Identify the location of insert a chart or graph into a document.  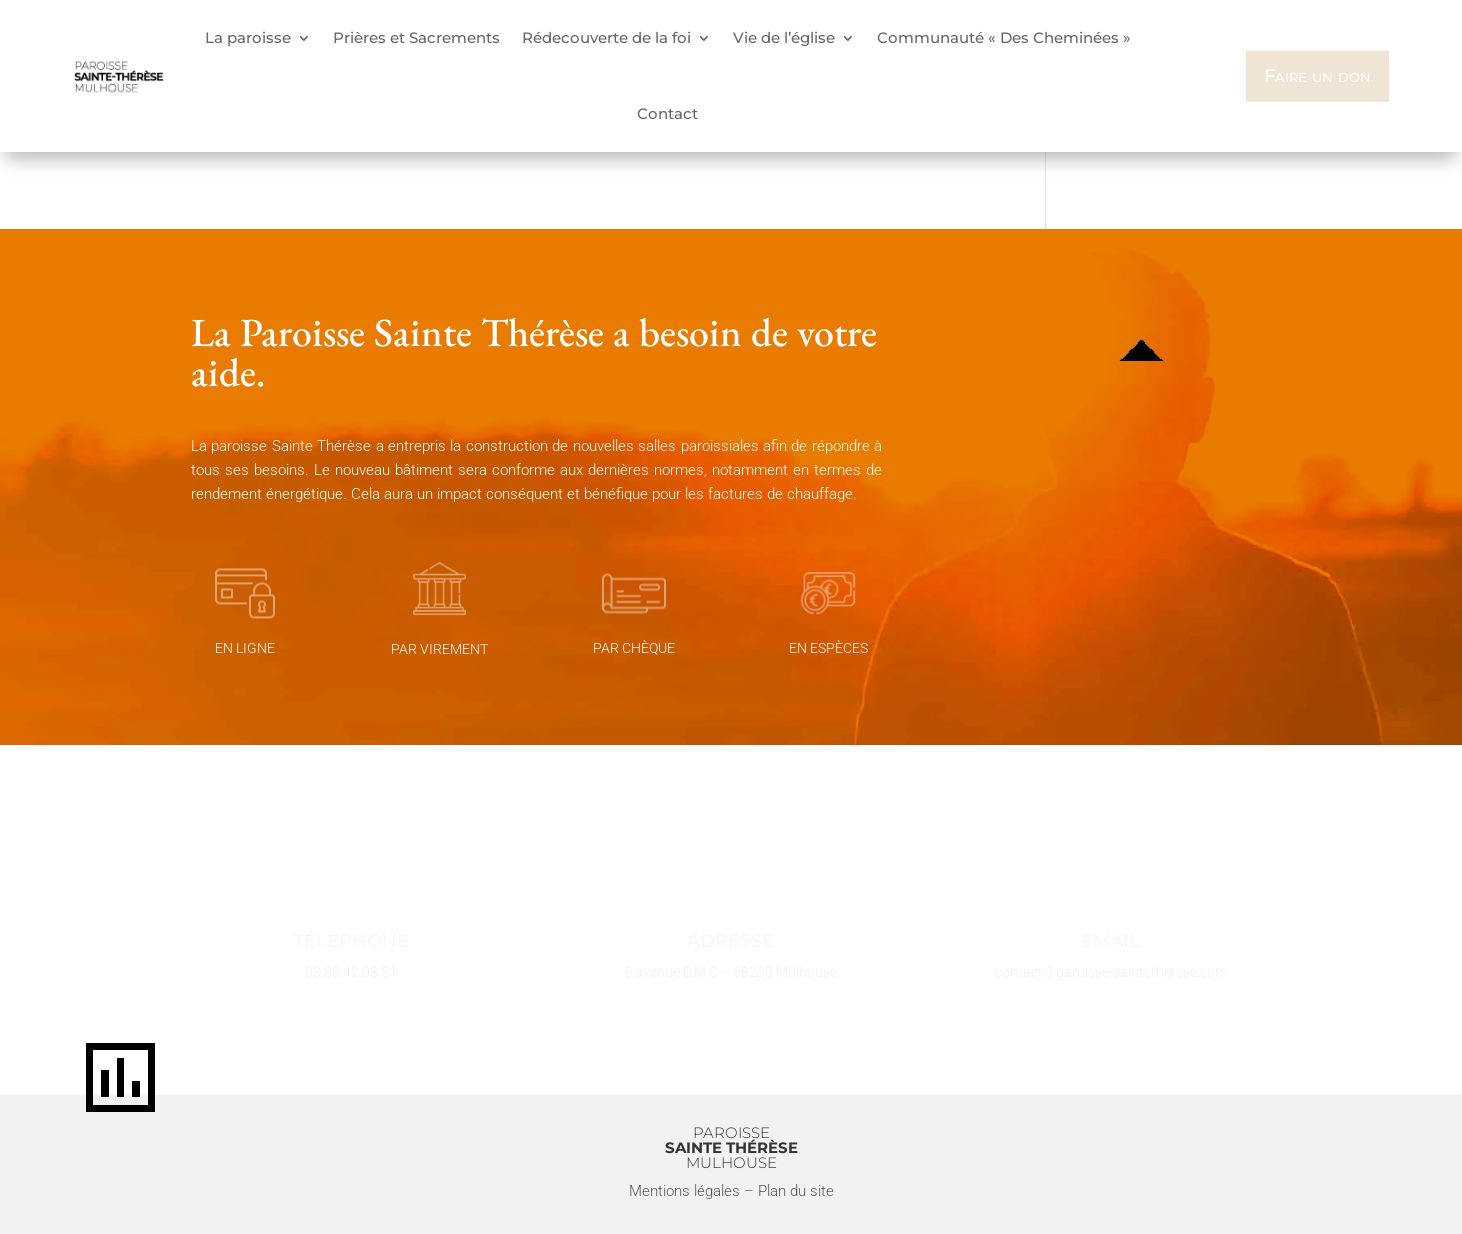
(120, 1077).